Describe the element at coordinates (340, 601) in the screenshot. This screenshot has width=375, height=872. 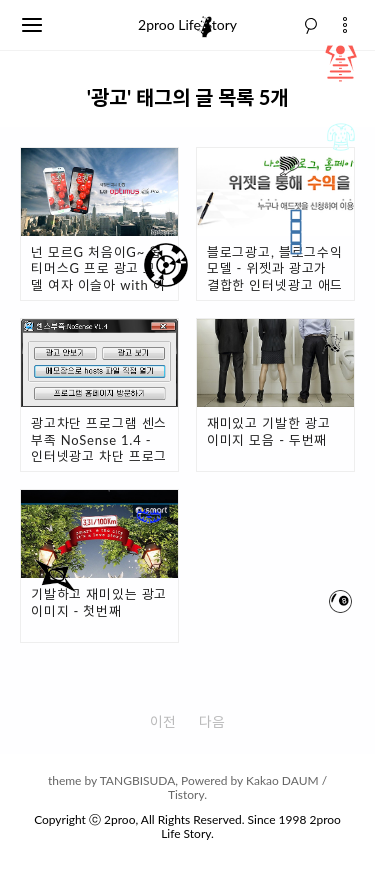
I see `play billiards or pool game` at that location.